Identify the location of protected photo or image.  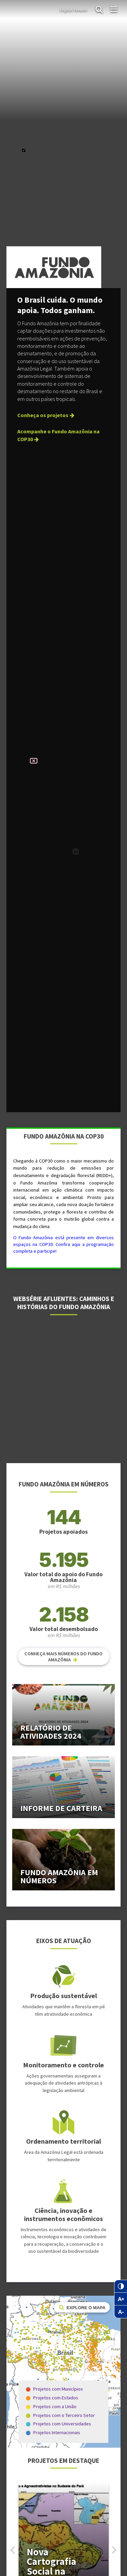
(76, 851).